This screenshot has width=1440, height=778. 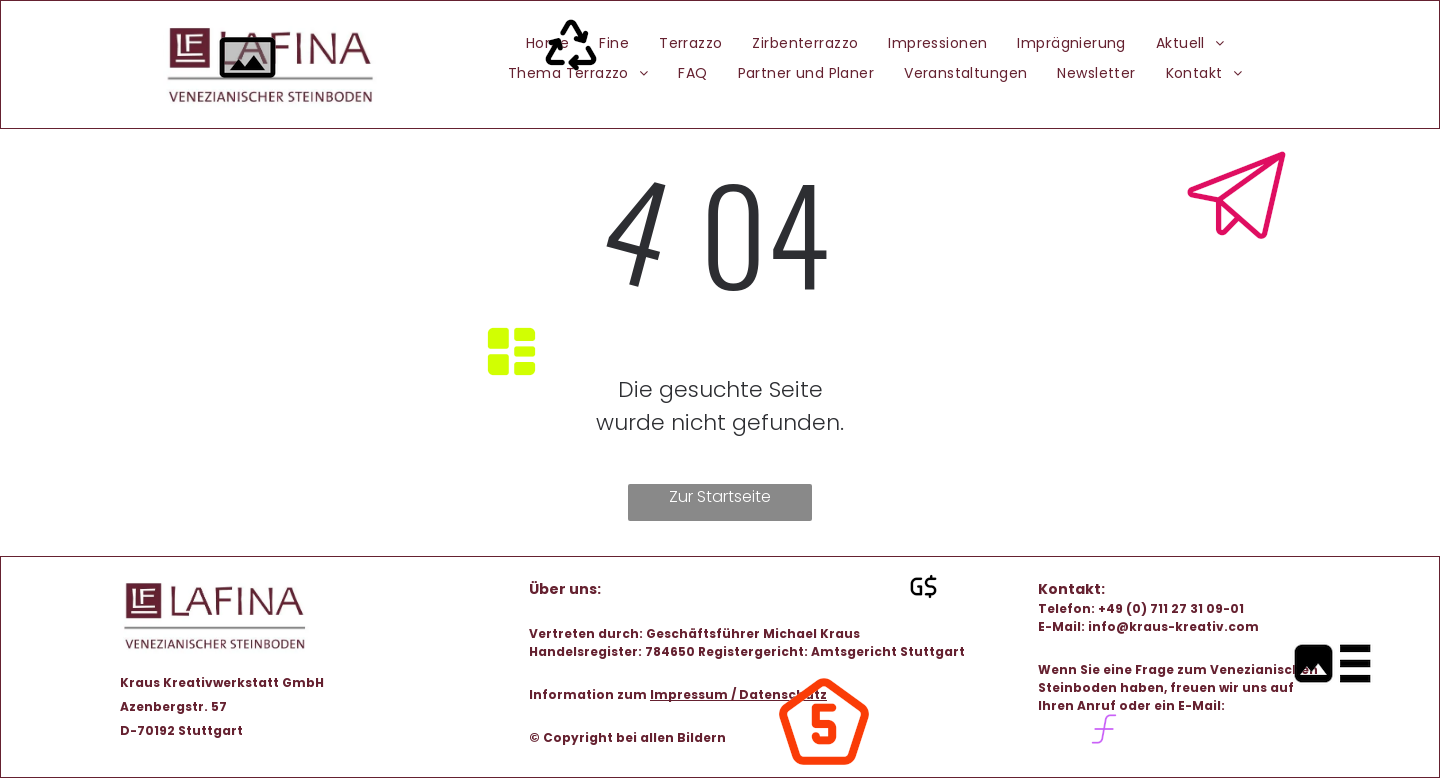 What do you see at coordinates (1240, 197) in the screenshot?
I see `open Telegram messaging app` at bounding box center [1240, 197].